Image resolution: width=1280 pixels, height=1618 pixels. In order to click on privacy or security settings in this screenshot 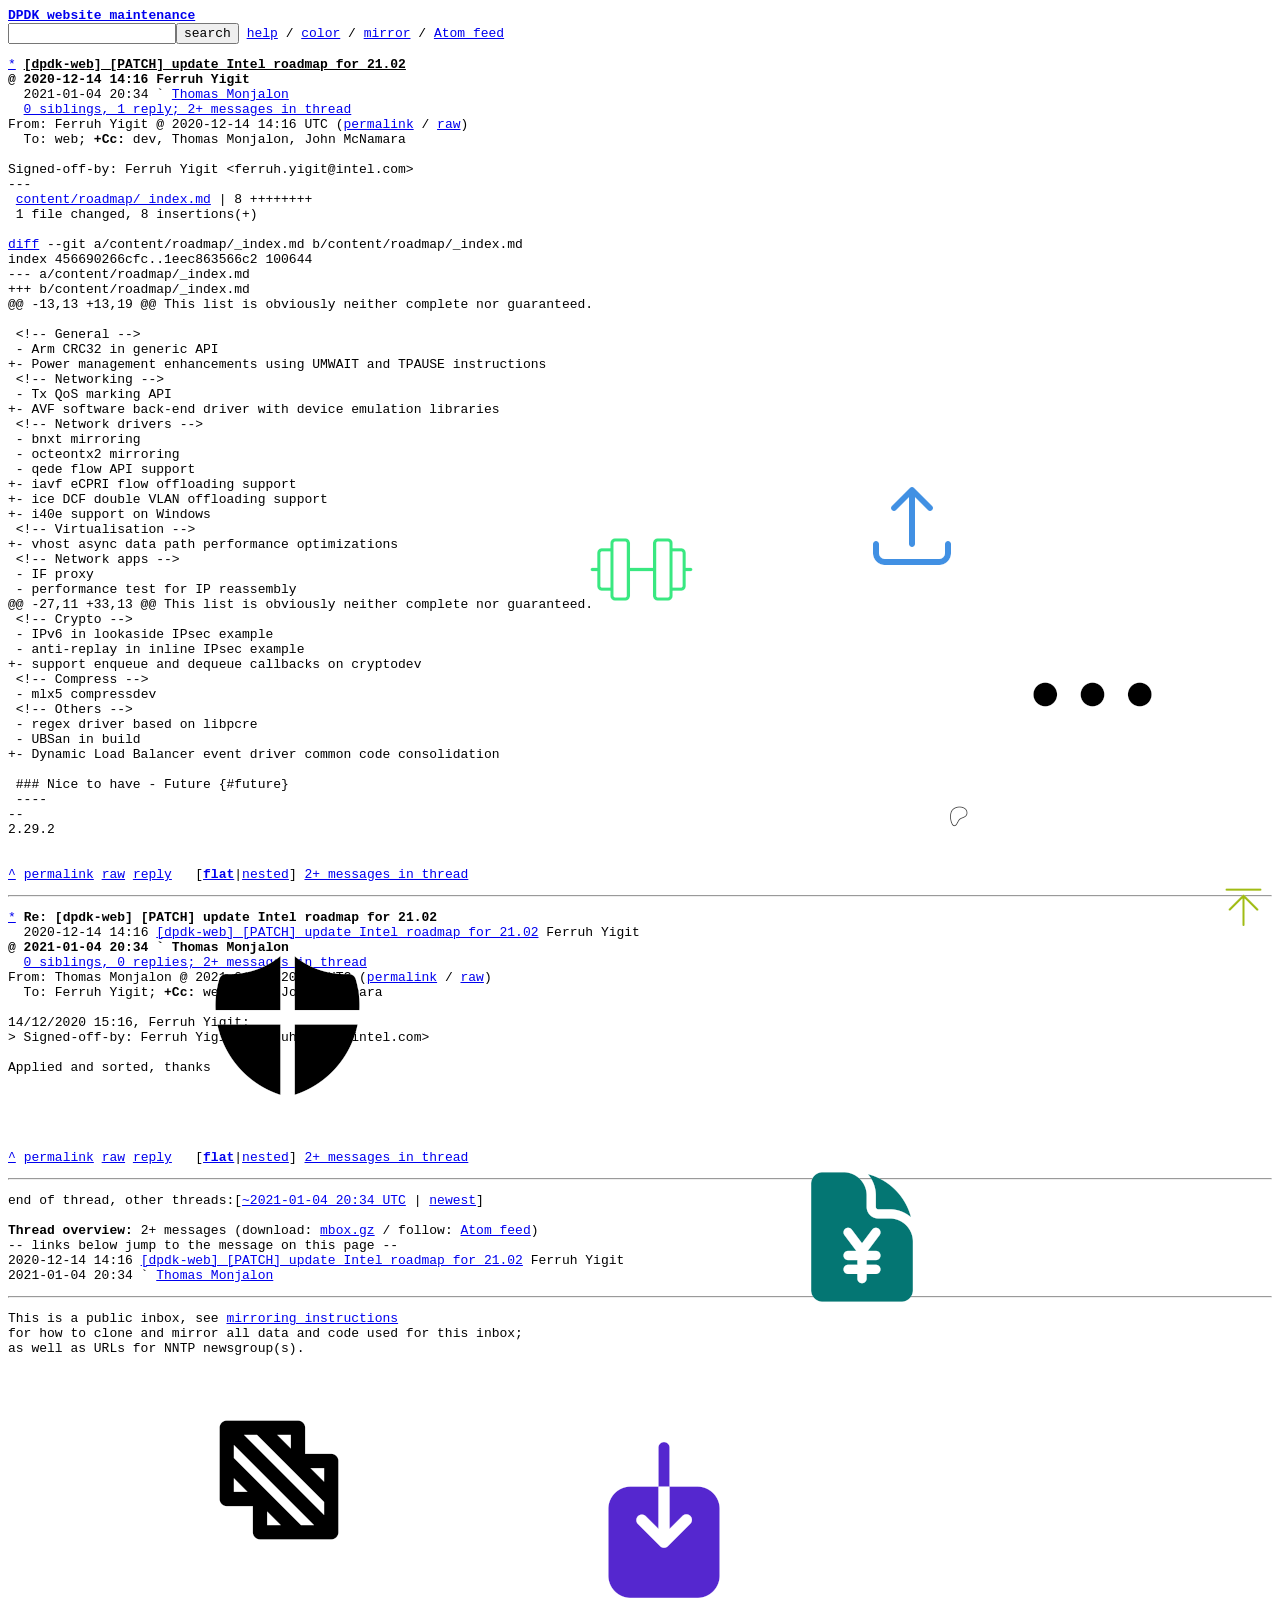, I will do `click(287, 1024)`.